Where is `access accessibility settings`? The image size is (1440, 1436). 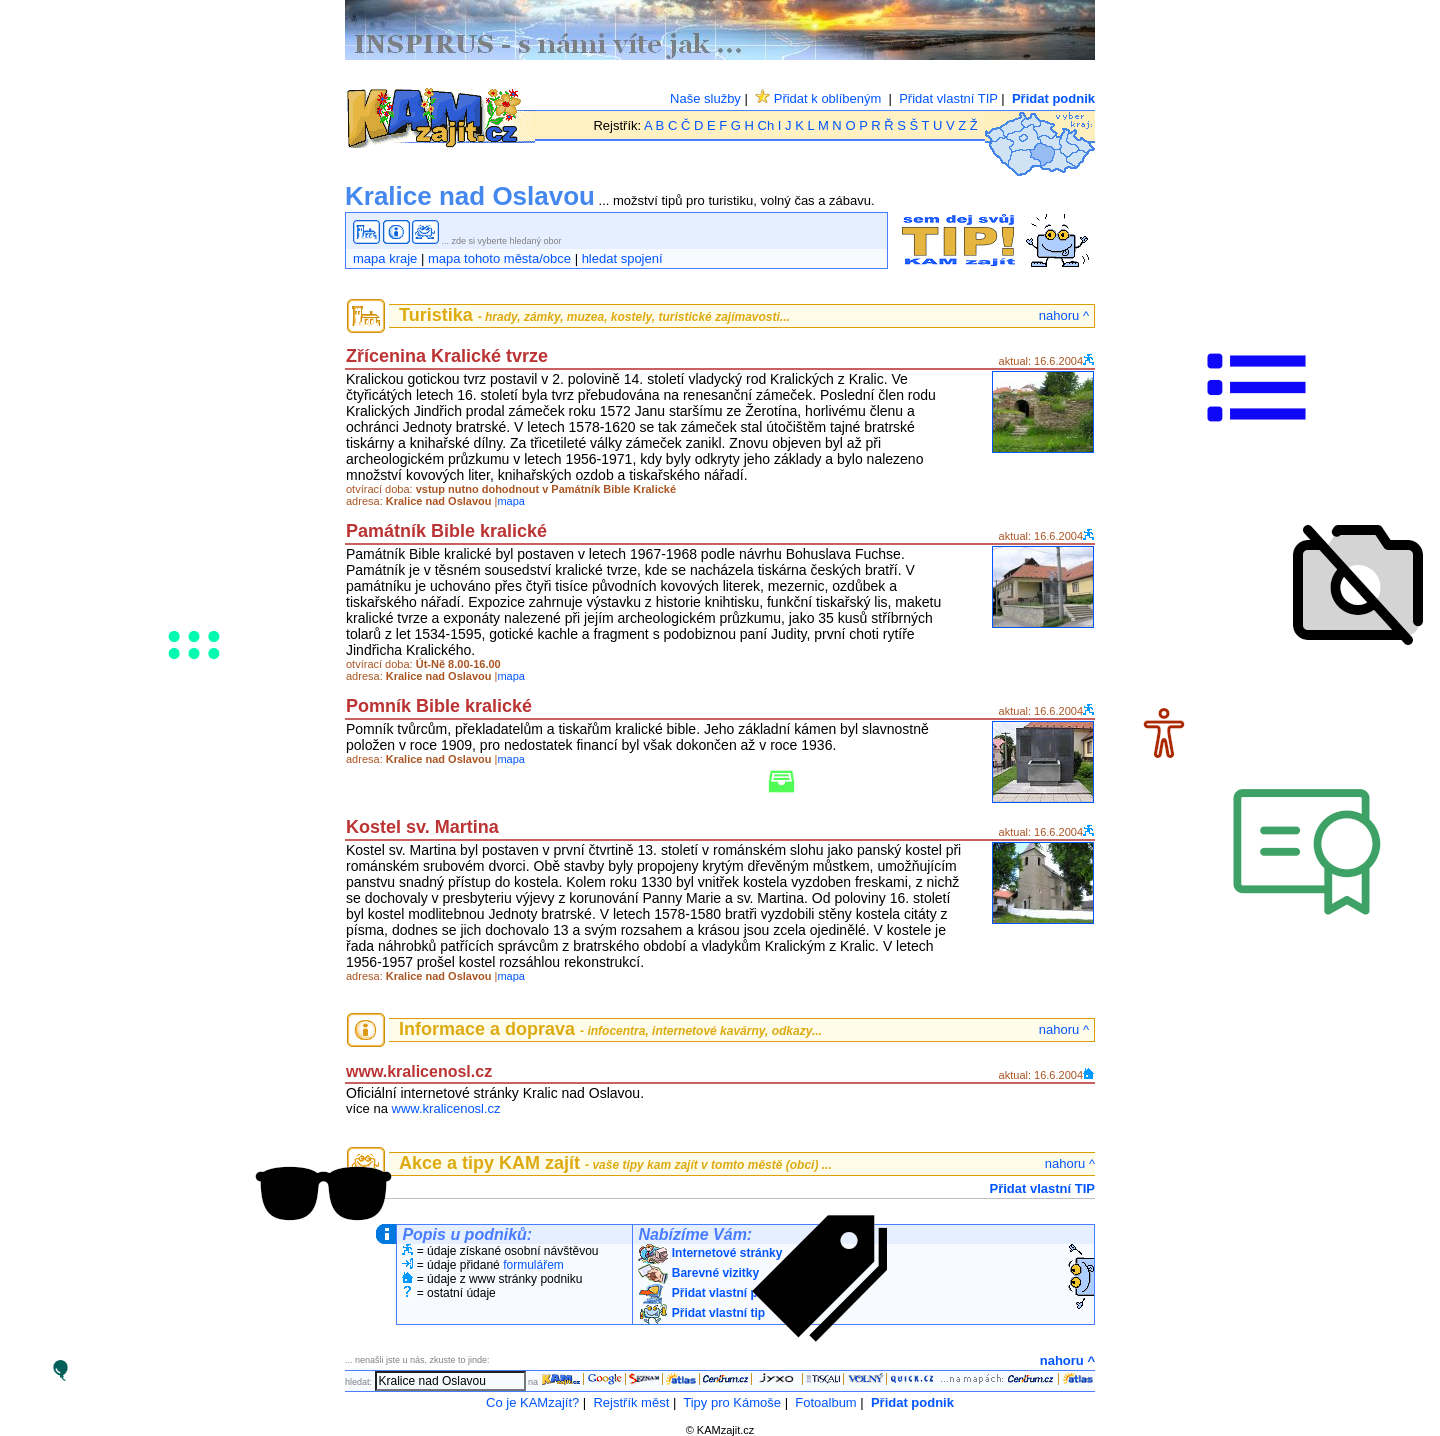 access accessibility settings is located at coordinates (1164, 733).